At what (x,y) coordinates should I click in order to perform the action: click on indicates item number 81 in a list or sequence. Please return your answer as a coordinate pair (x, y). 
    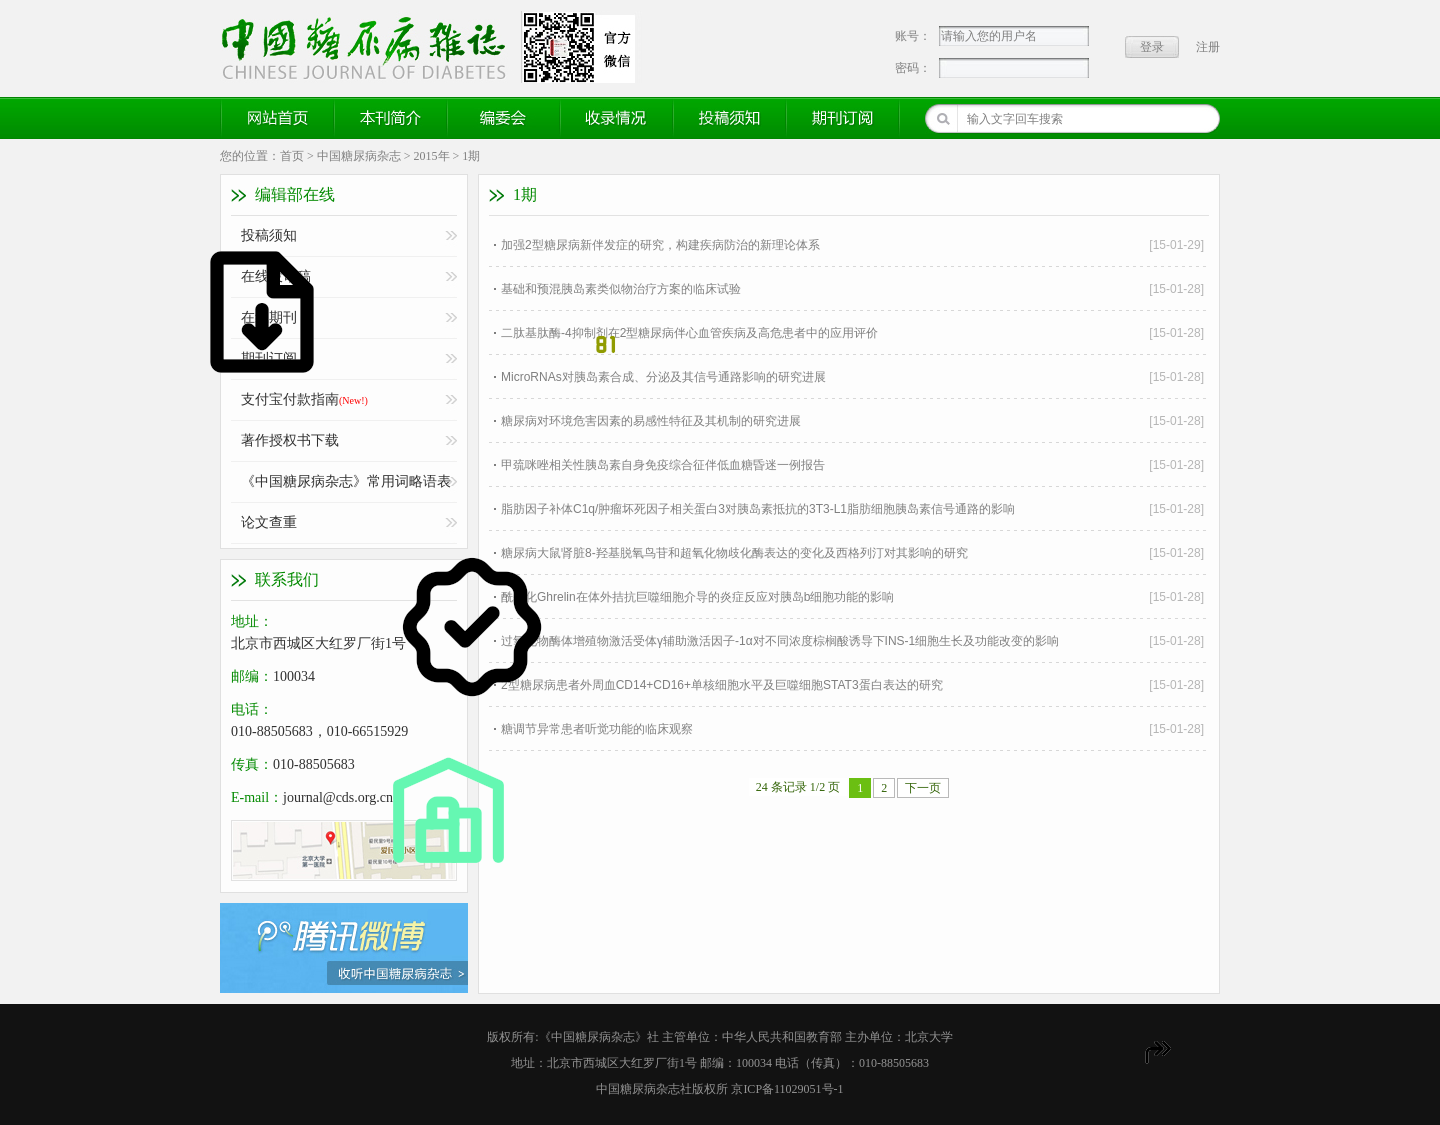
    Looking at the image, I should click on (606, 344).